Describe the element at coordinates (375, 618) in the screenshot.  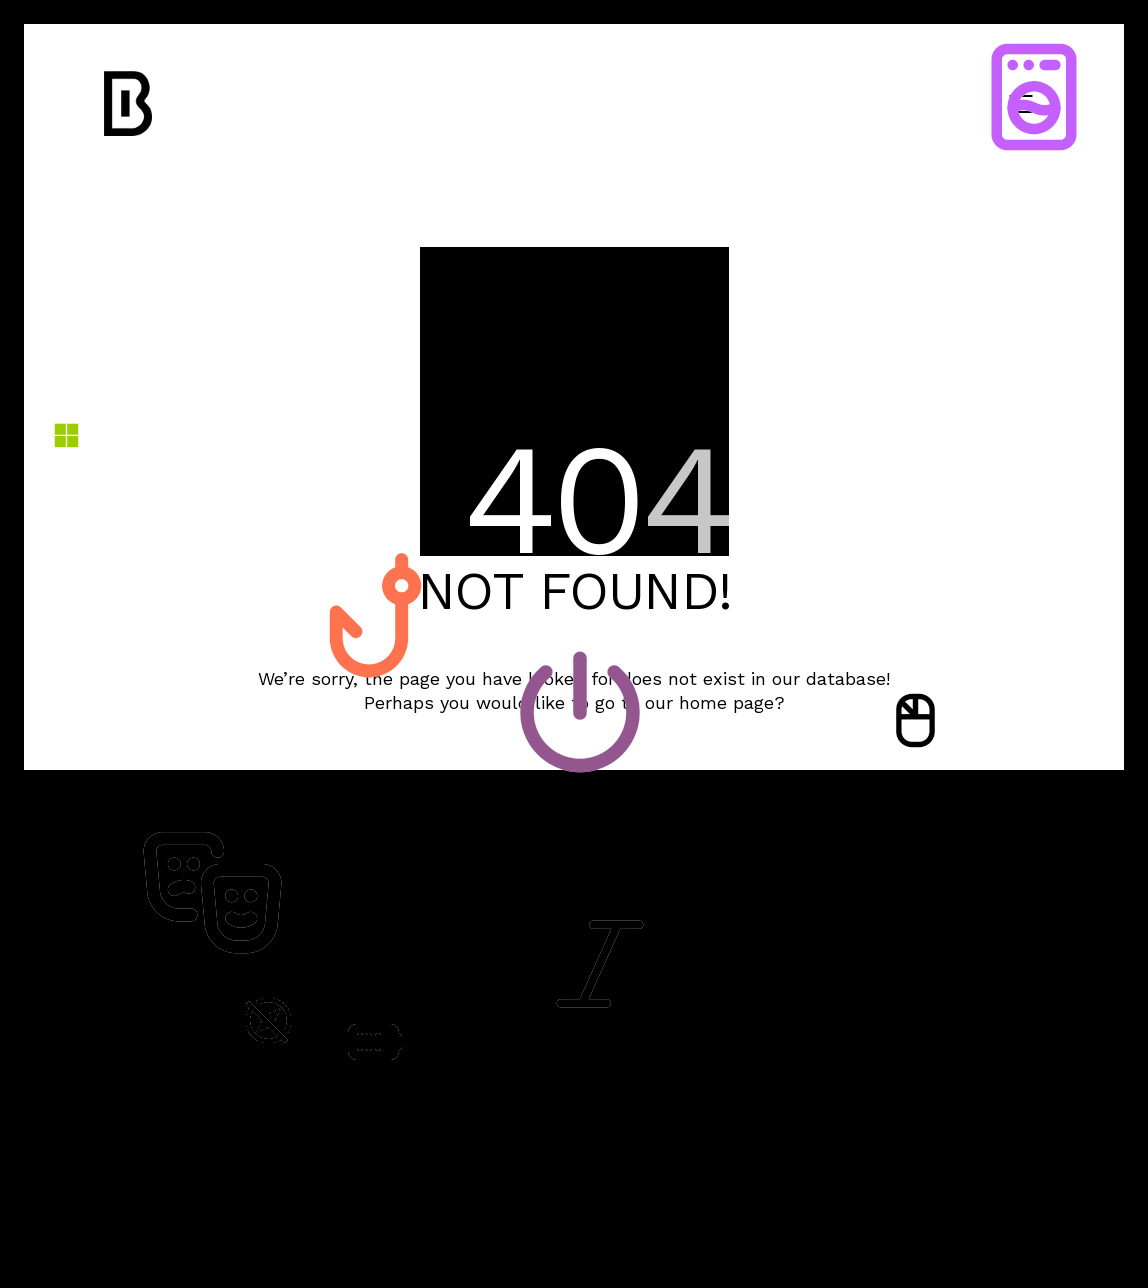
I see `fishing or angling activity` at that location.